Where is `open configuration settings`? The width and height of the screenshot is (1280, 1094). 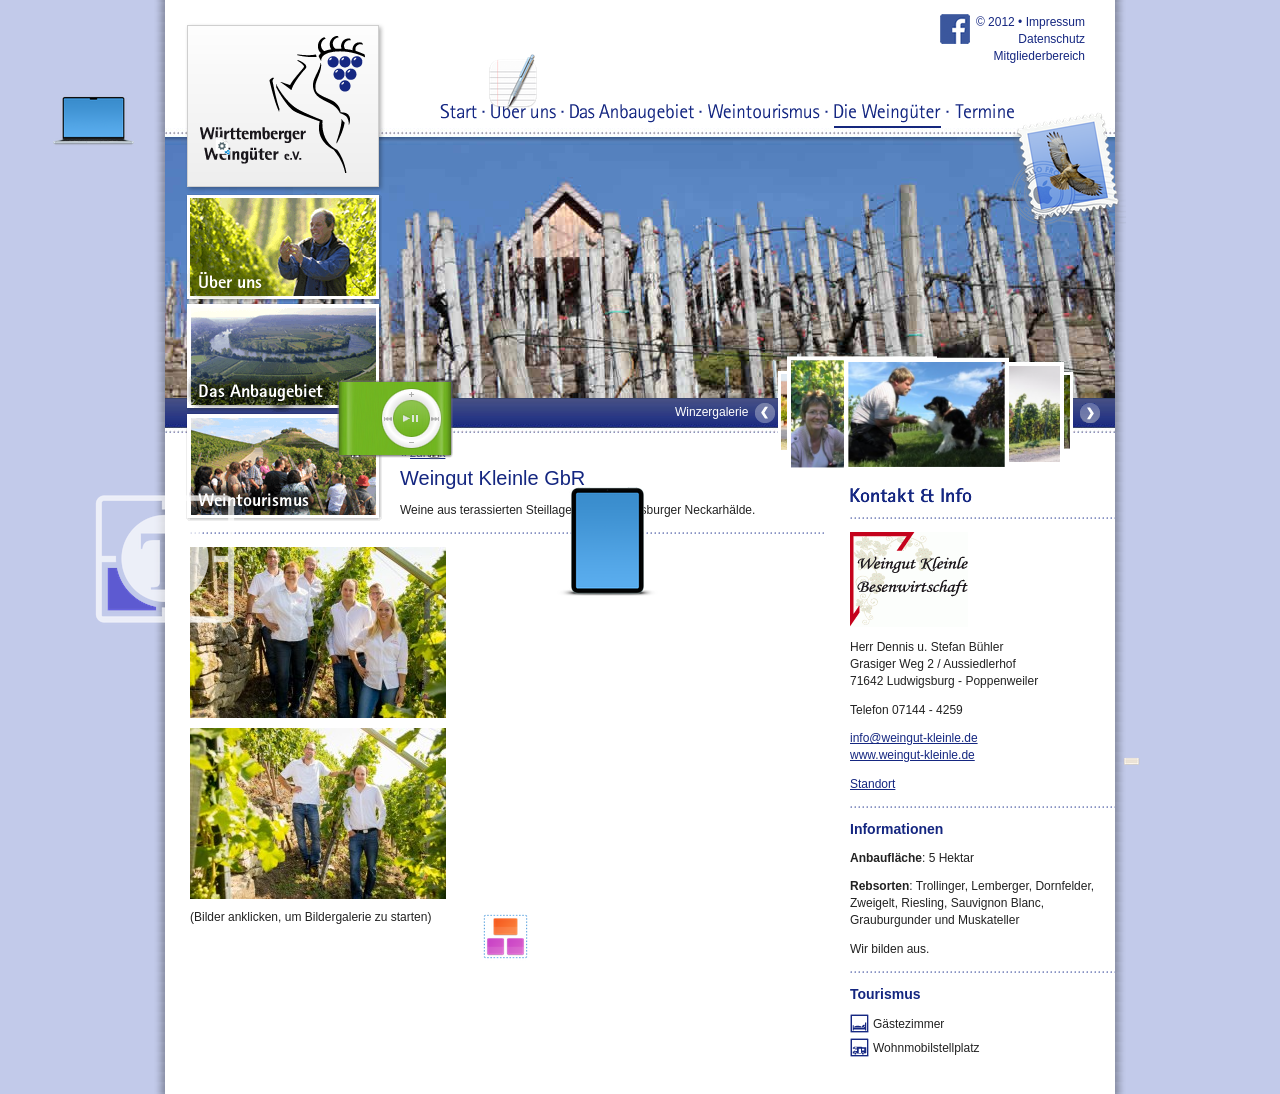
open configuration settings is located at coordinates (222, 146).